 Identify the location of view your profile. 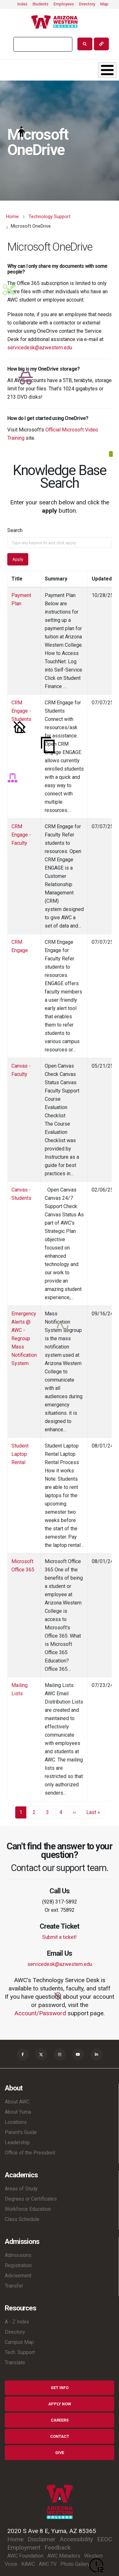
(21, 132).